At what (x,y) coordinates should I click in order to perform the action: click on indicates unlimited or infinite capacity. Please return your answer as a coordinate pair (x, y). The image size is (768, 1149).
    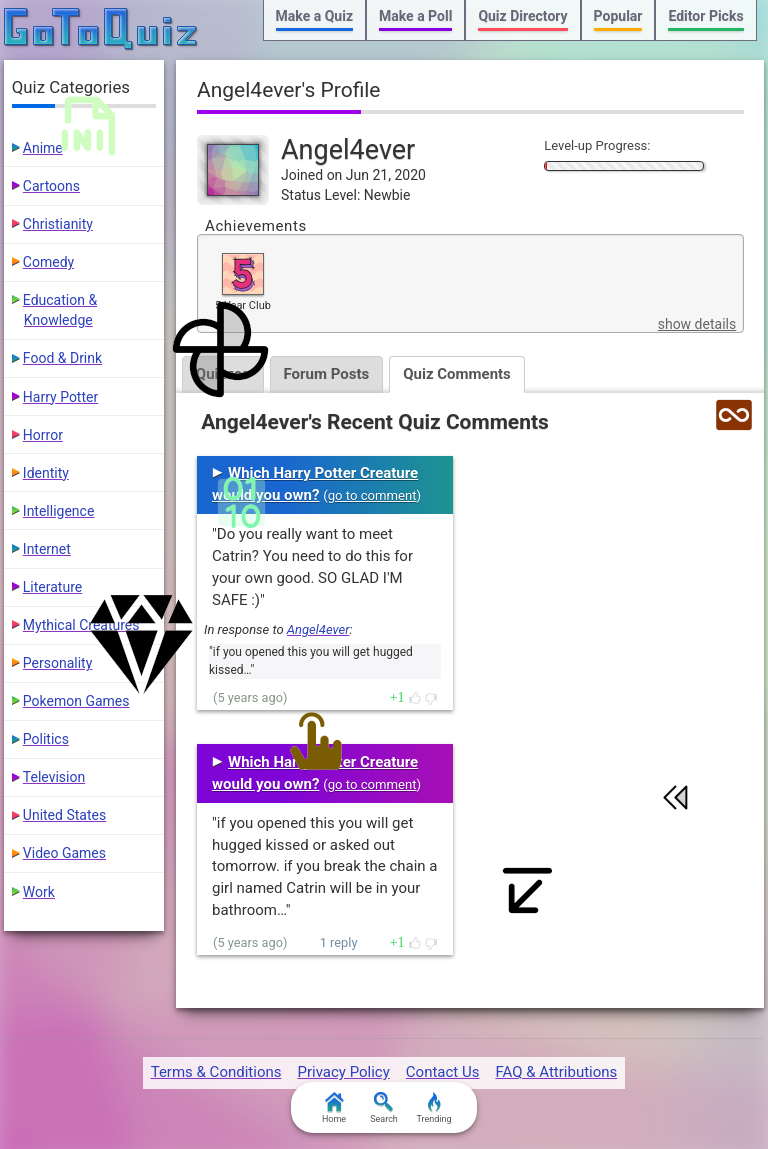
    Looking at the image, I should click on (734, 415).